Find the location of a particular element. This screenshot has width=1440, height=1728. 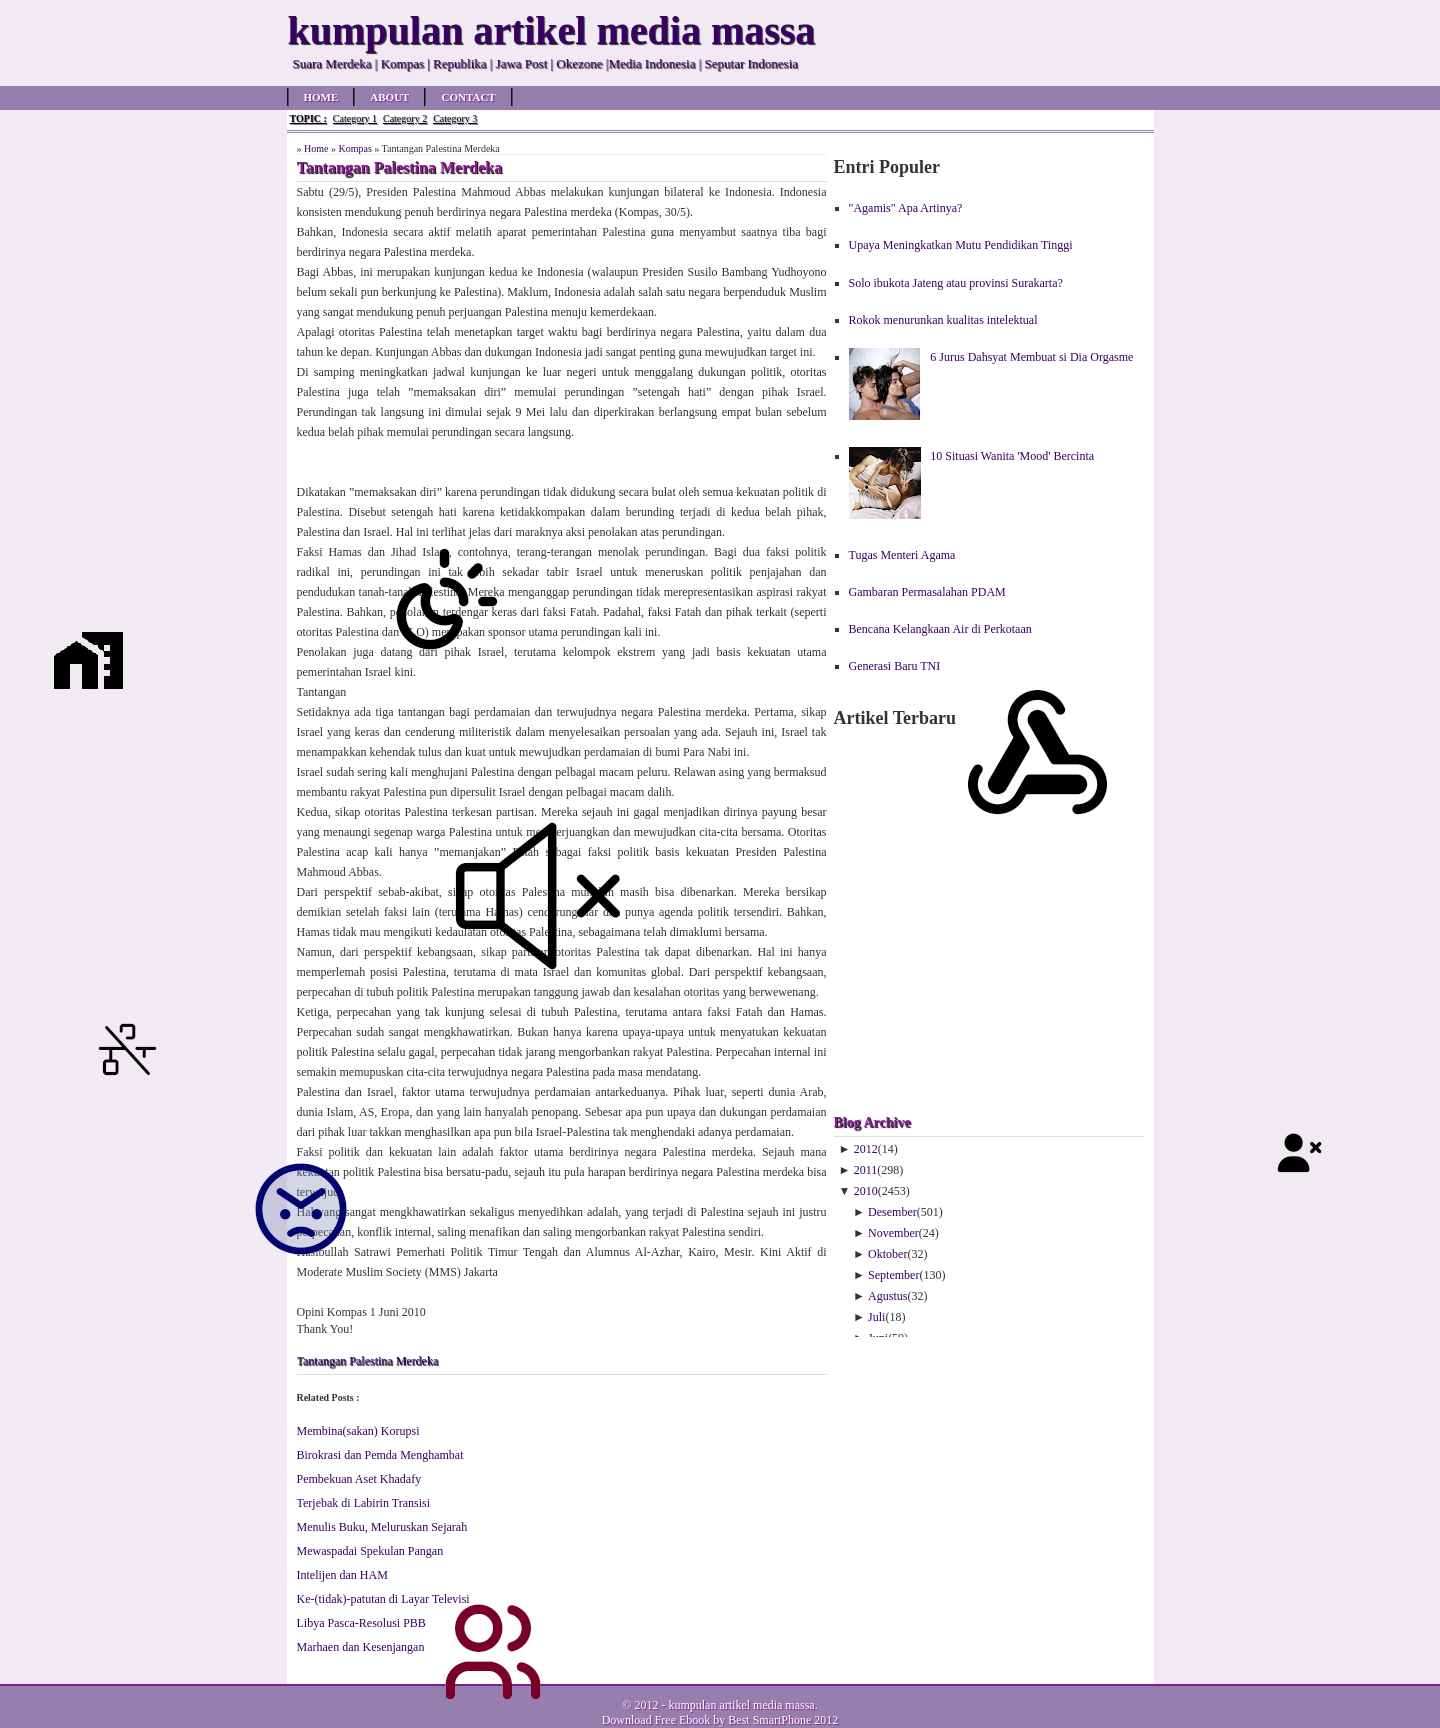

configure webhook integrations is located at coordinates (1037, 759).